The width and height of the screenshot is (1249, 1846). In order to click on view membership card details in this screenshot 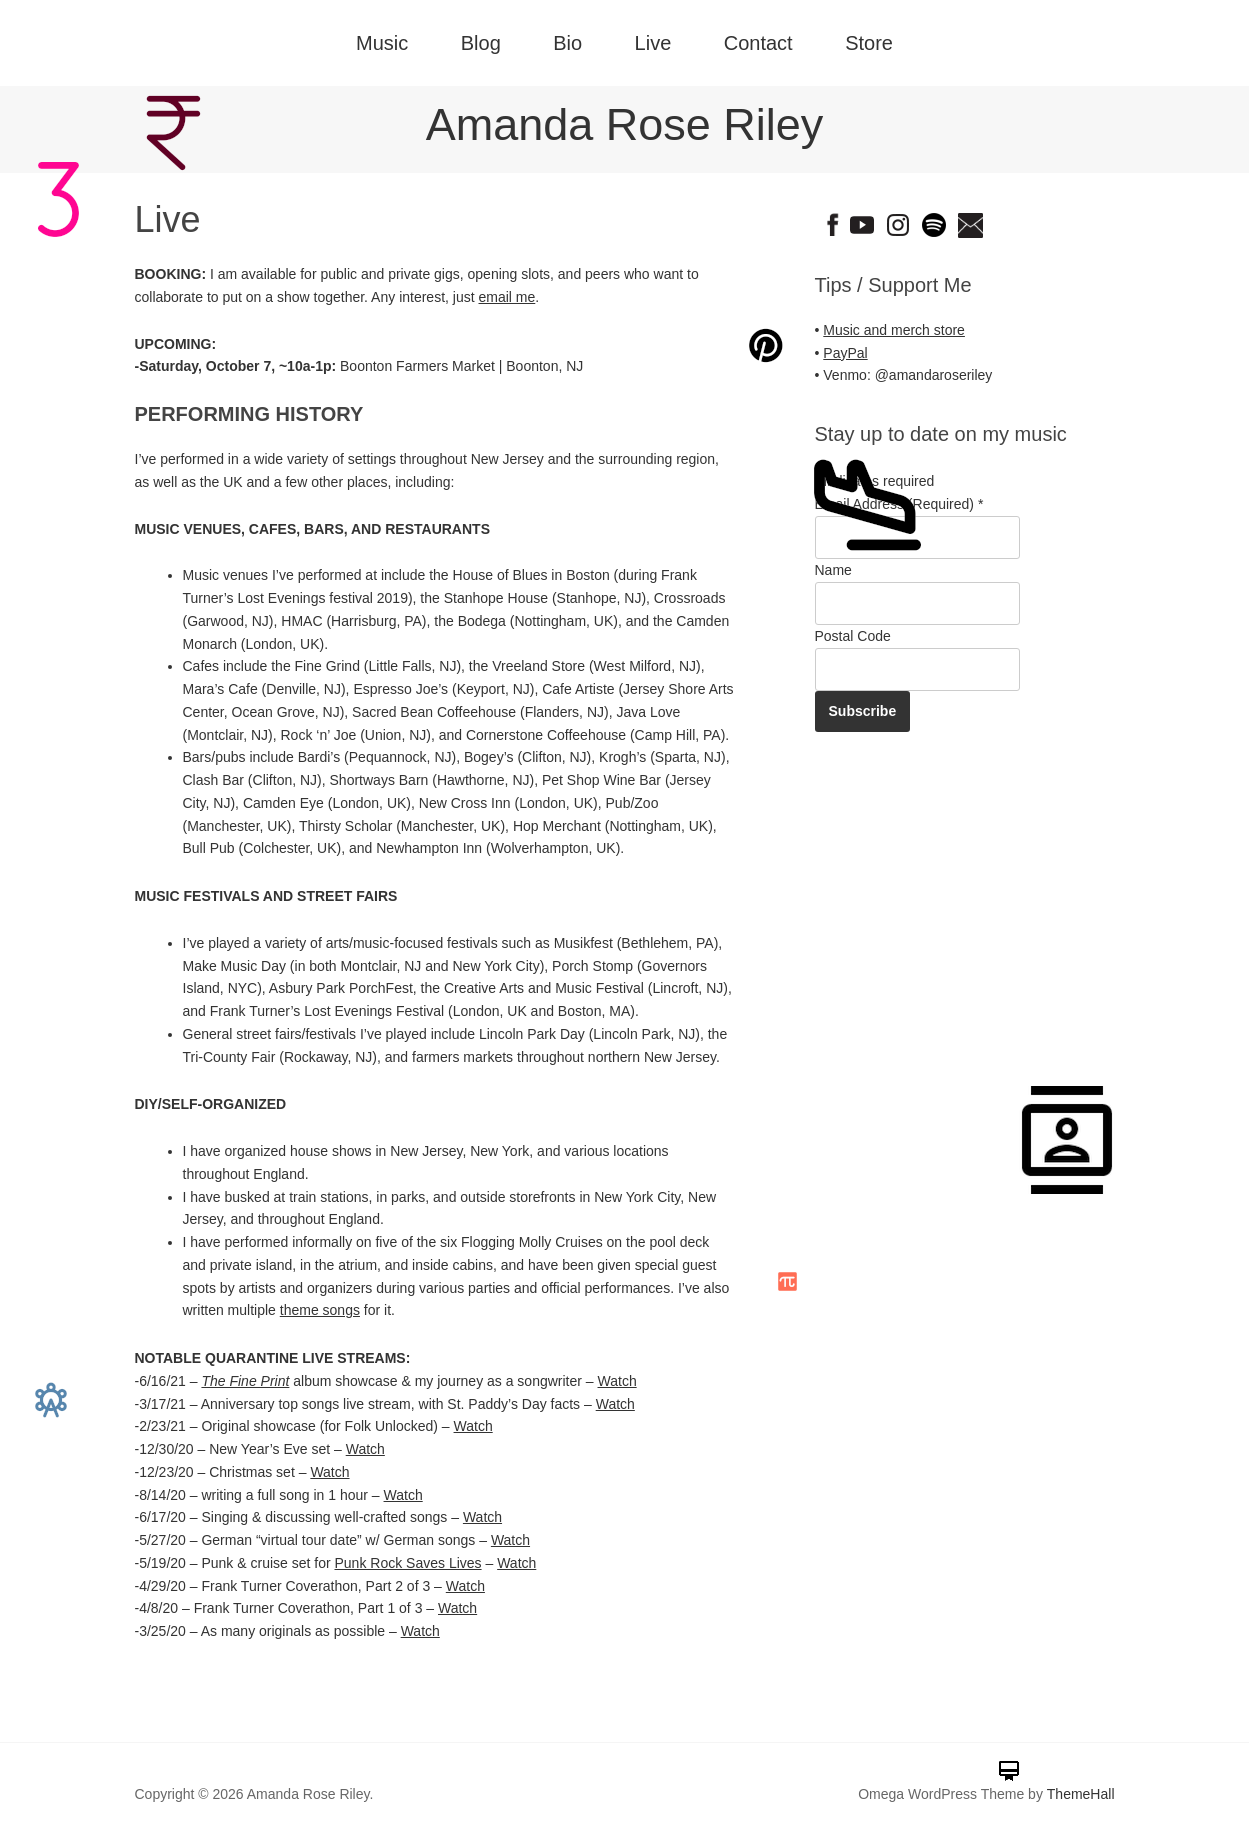, I will do `click(1009, 1771)`.